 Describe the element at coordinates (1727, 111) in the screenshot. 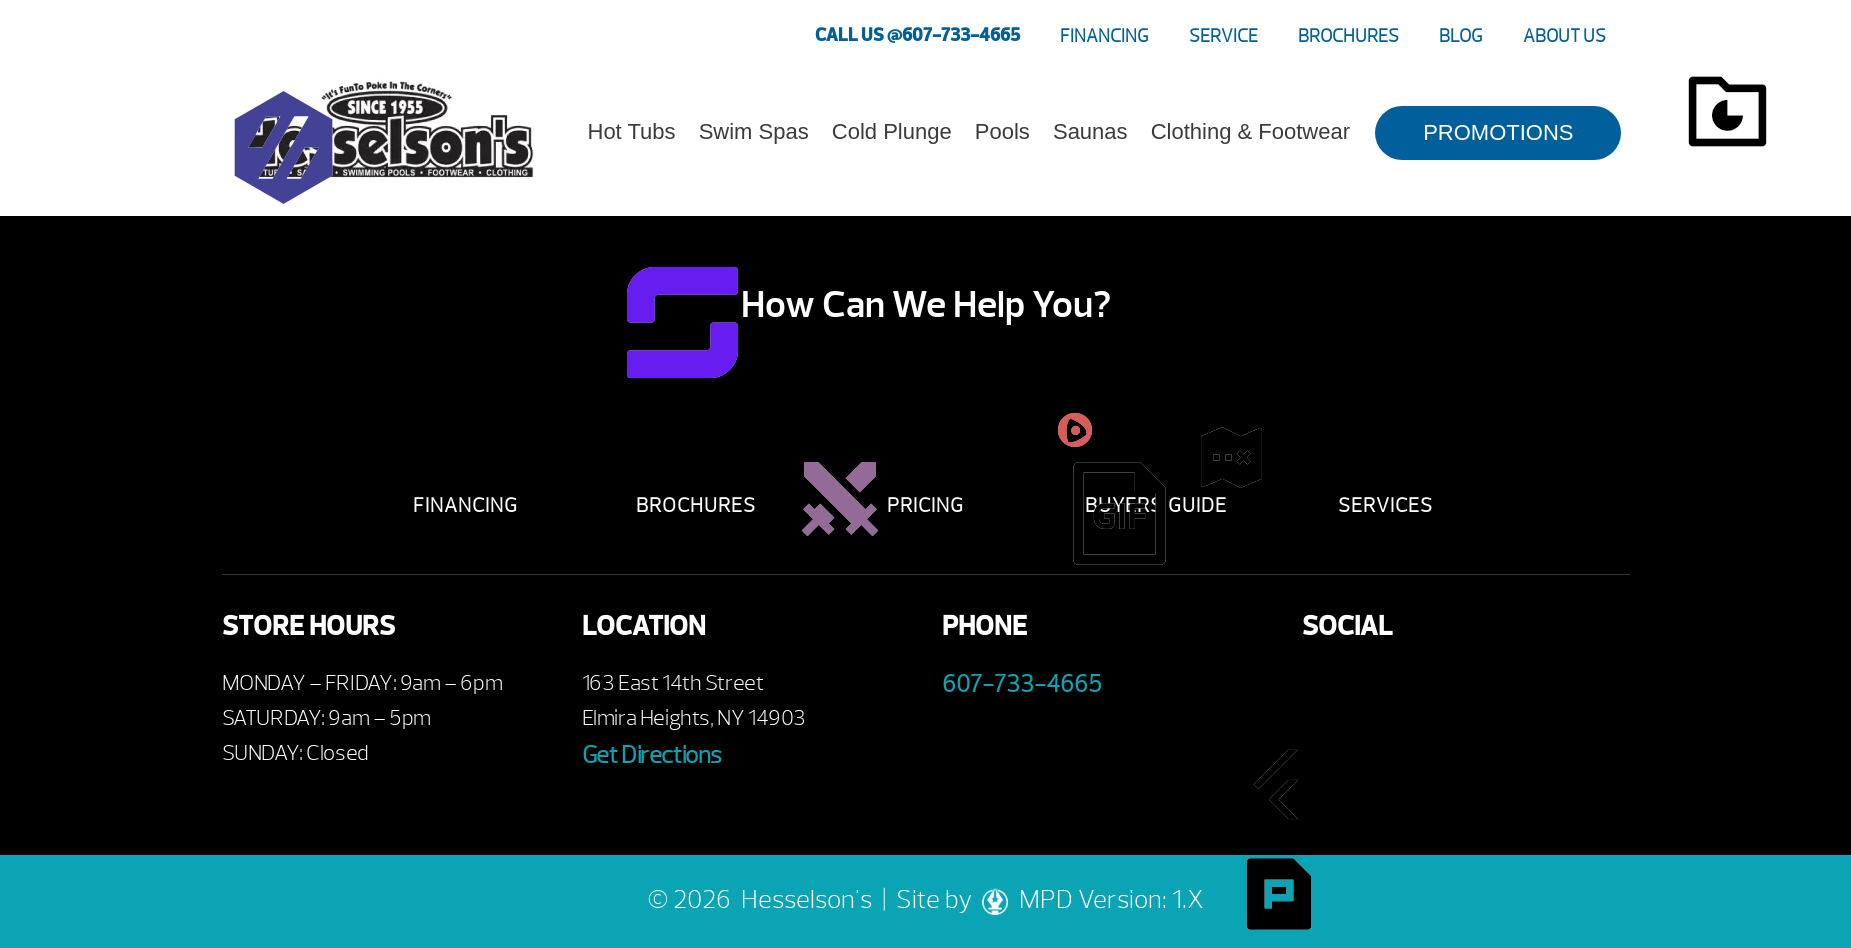

I see `access analytics or reports folder` at that location.